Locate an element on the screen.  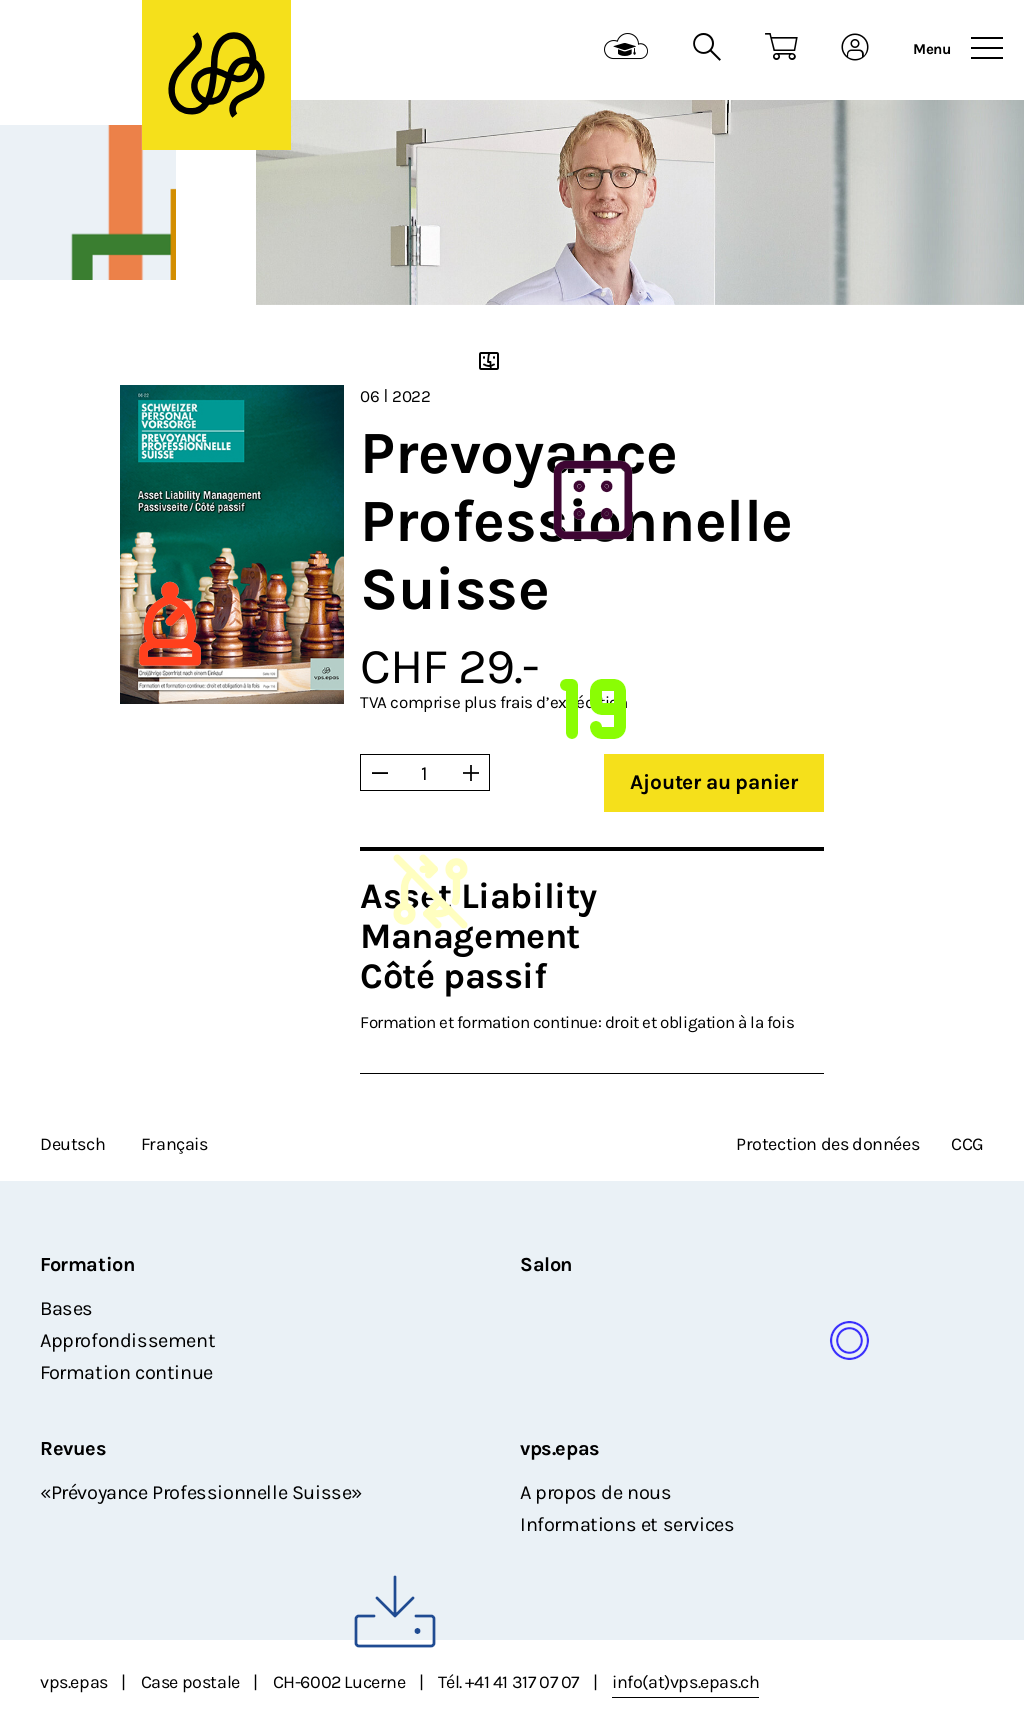
download a file to your device is located at coordinates (395, 1616).